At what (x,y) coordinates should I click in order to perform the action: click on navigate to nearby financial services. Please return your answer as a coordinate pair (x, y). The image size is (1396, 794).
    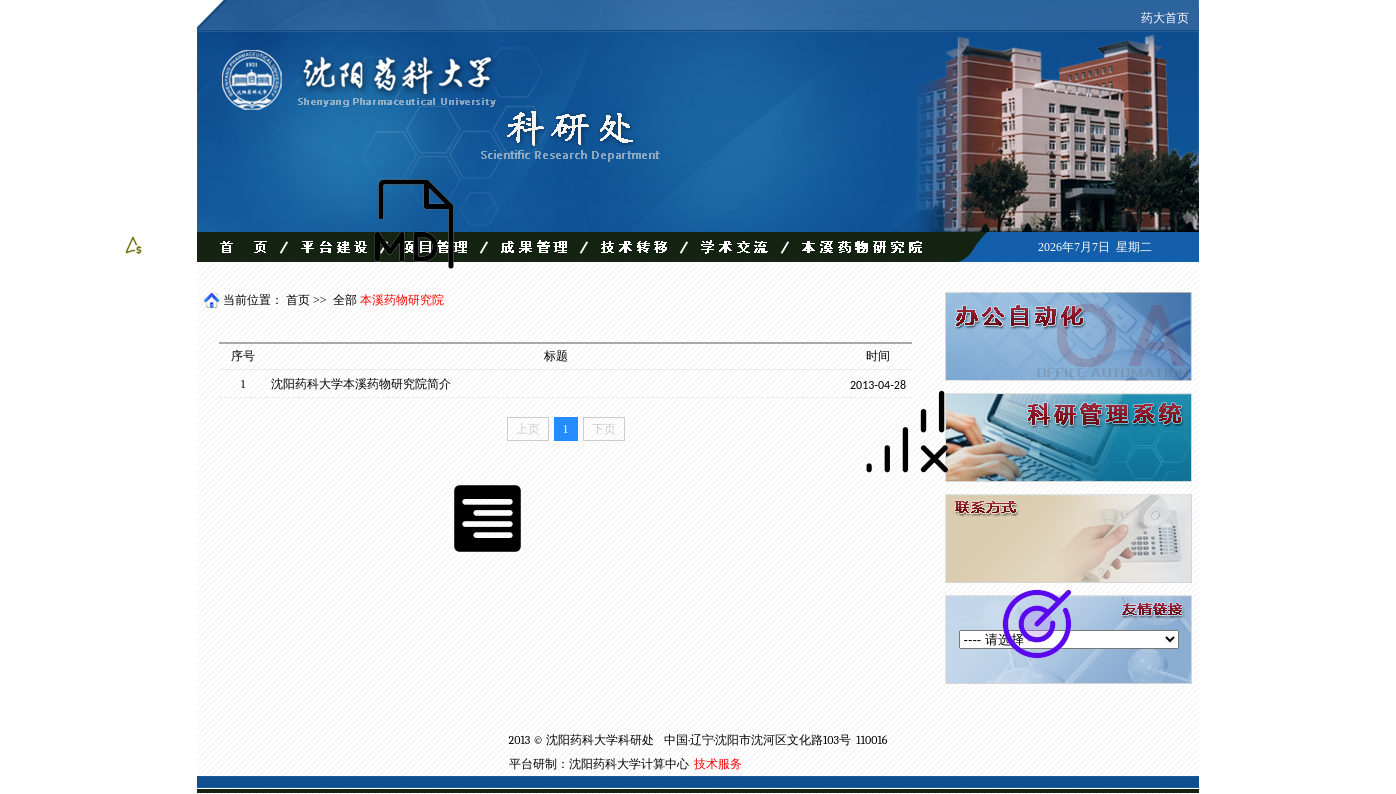
    Looking at the image, I should click on (133, 245).